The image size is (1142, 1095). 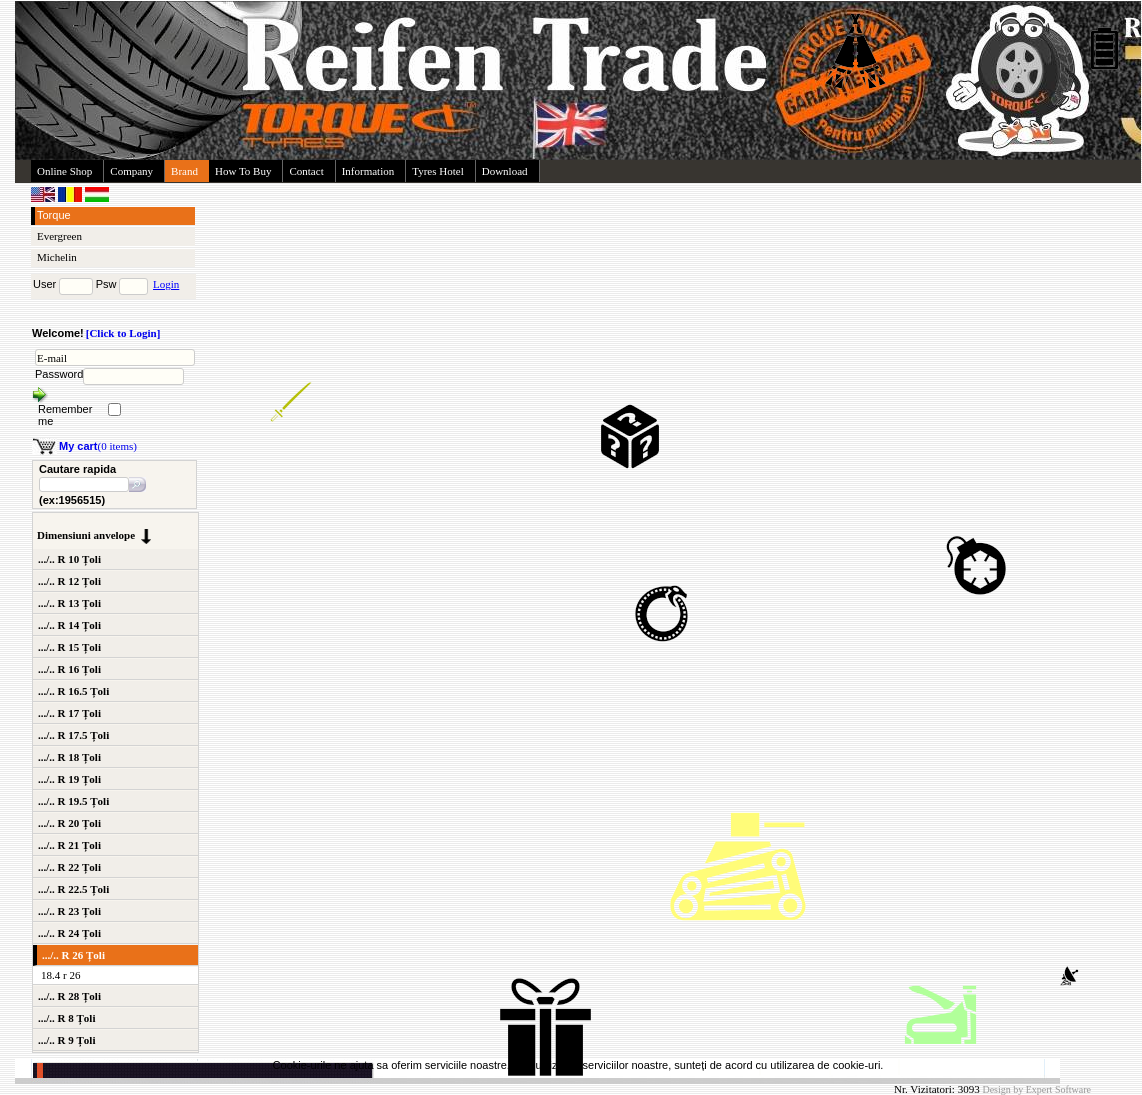 What do you see at coordinates (738, 858) in the screenshot?
I see `select a tank unit in a strategy game` at bounding box center [738, 858].